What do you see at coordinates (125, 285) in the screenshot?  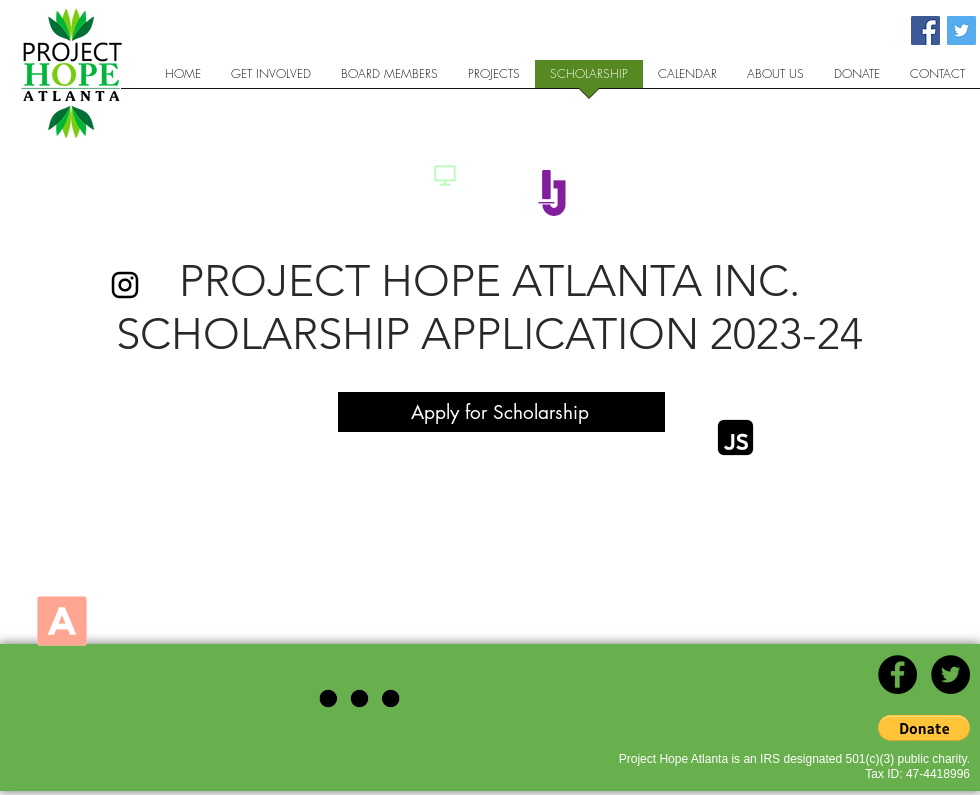 I see `open Instagram app` at bounding box center [125, 285].